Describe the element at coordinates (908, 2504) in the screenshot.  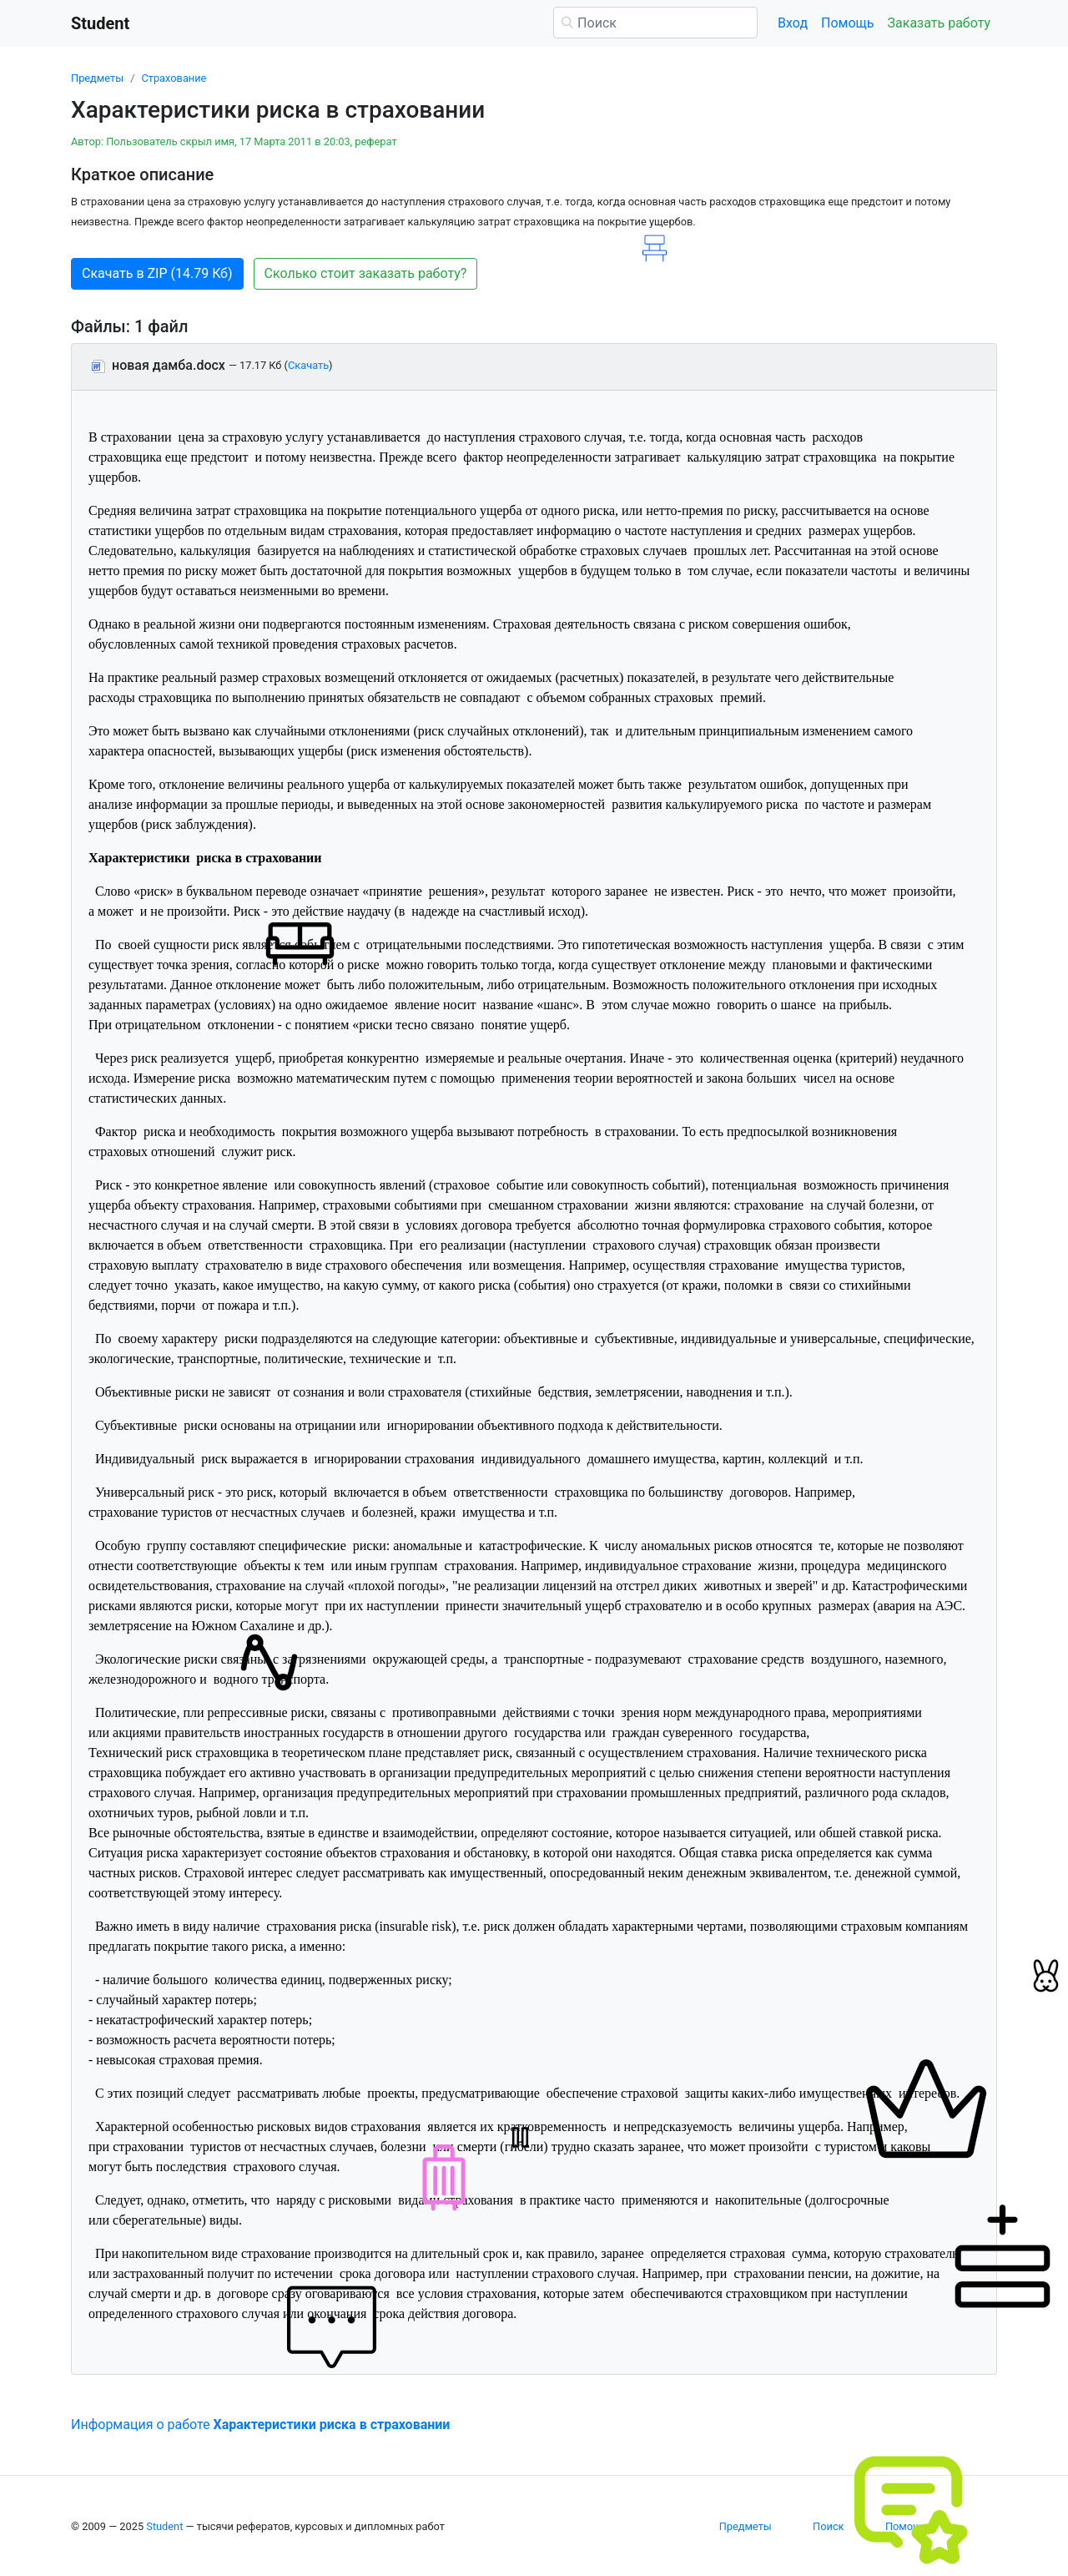
I see `view starred or favorite messages` at that location.